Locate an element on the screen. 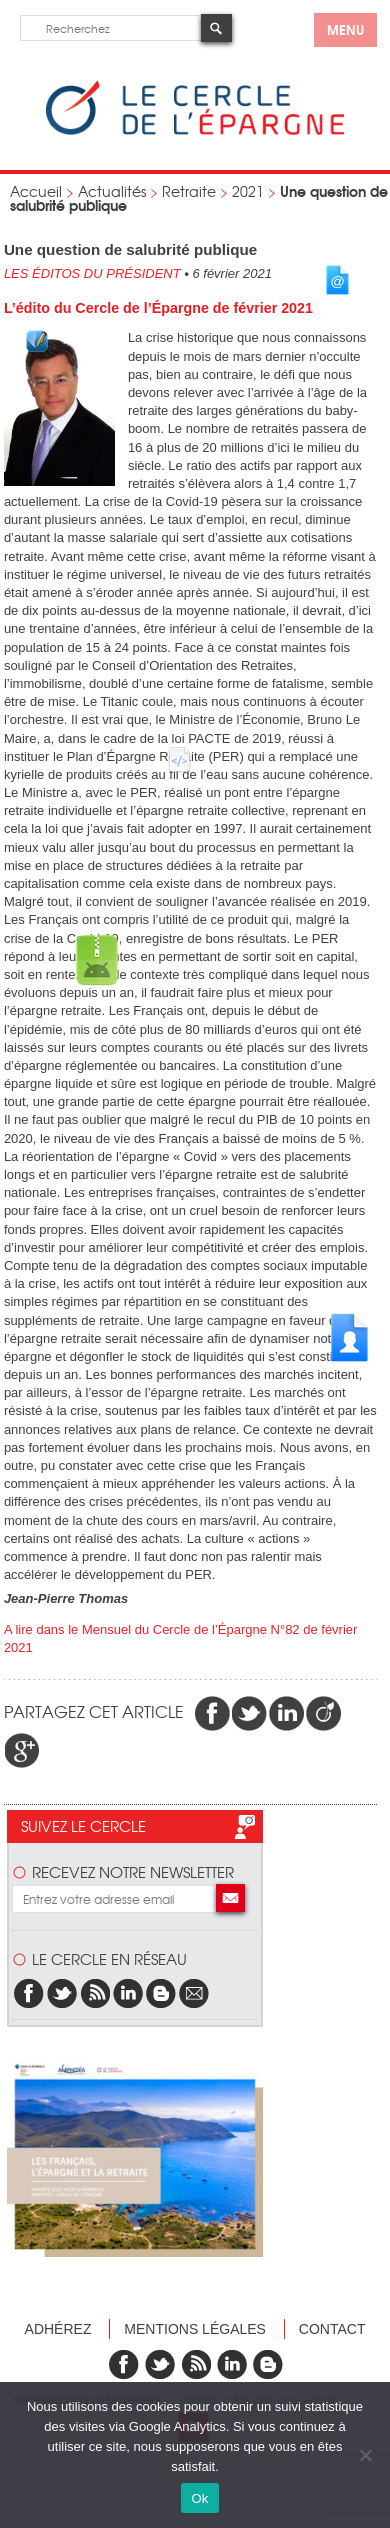 The width and height of the screenshot is (390, 2528). an HTML or web document file is located at coordinates (179, 759).